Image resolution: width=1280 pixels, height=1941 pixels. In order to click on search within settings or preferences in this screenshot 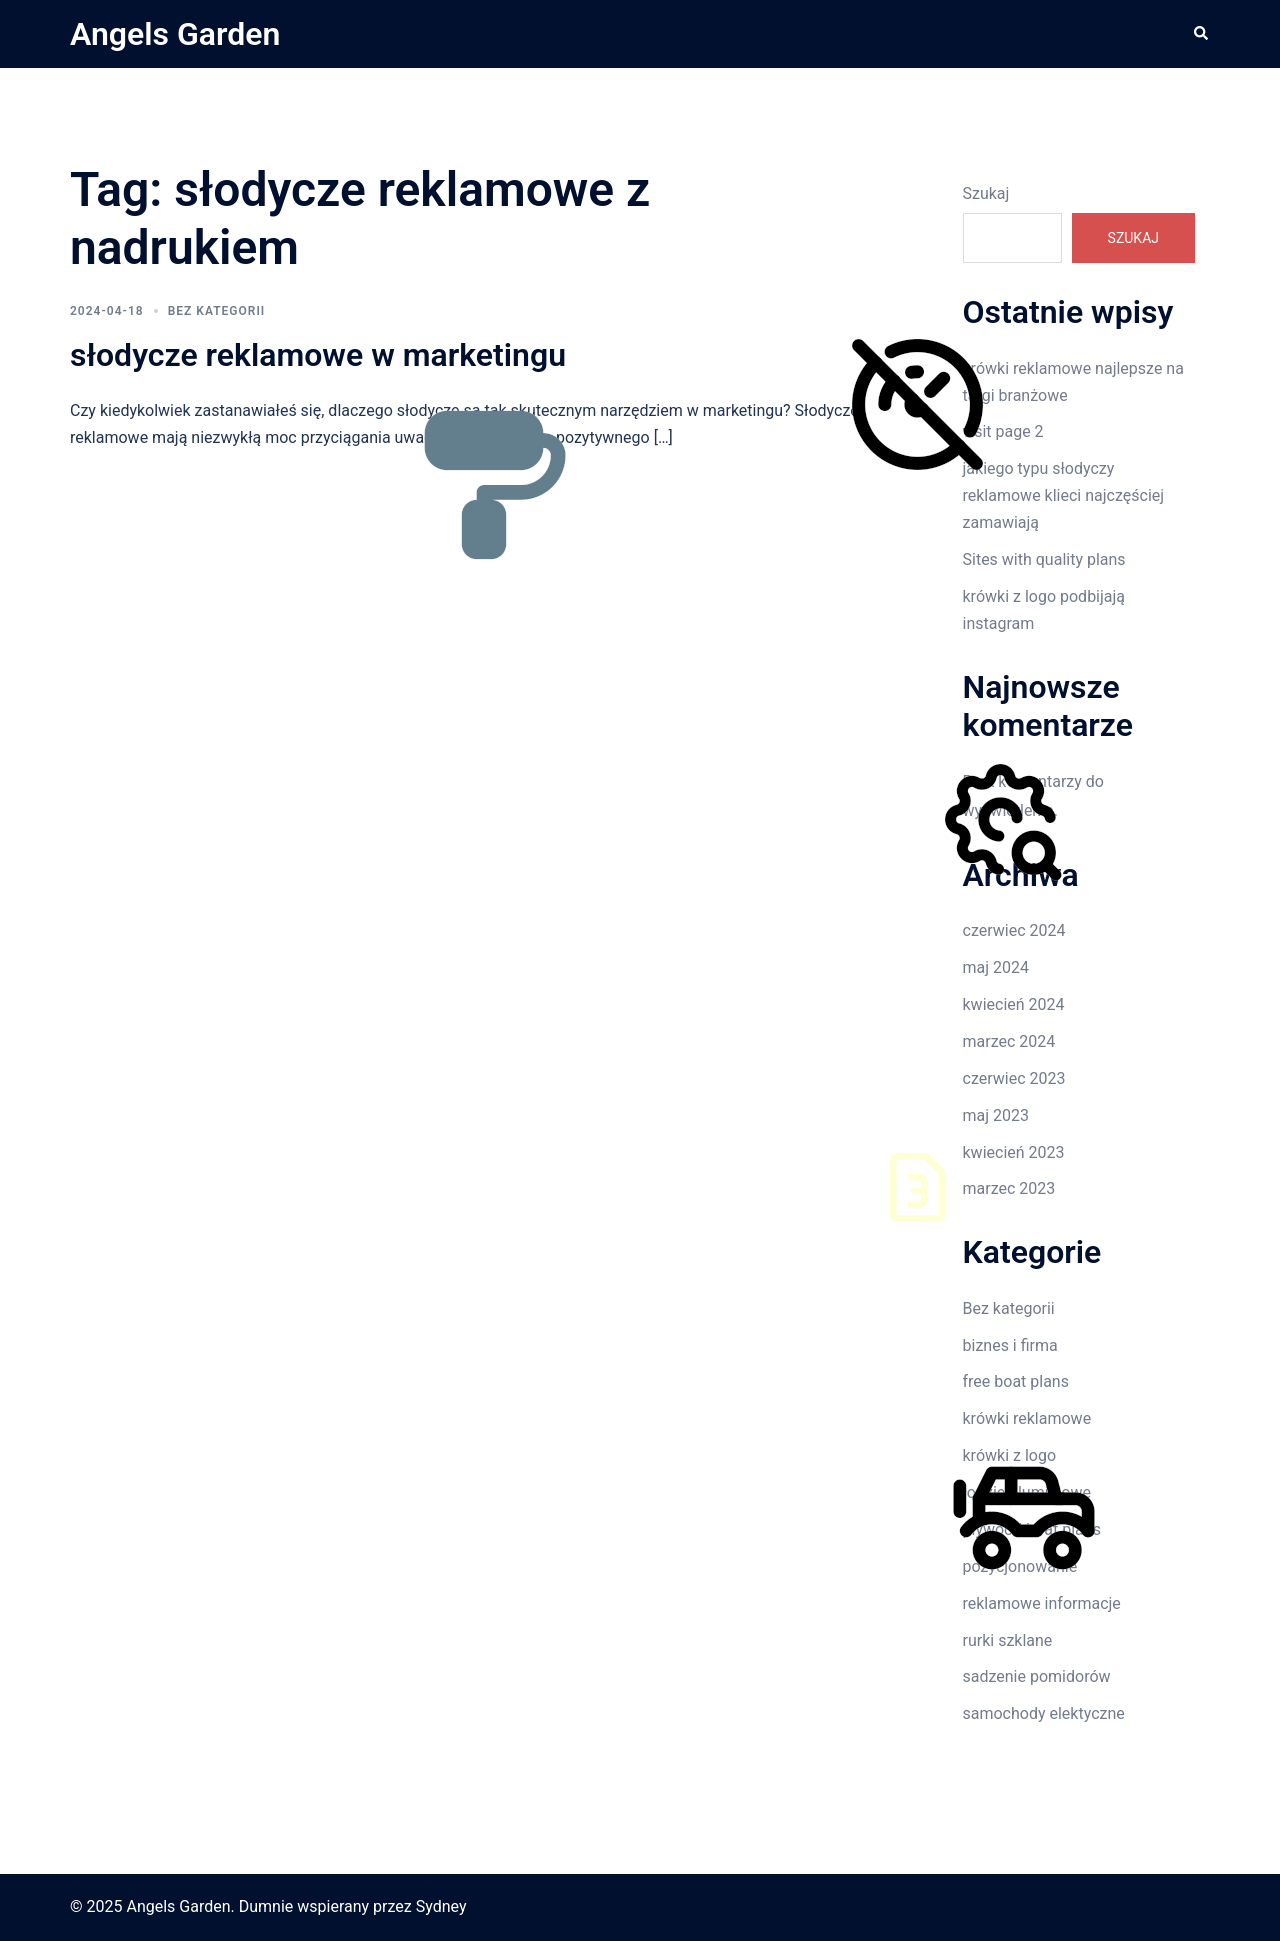, I will do `click(1000, 819)`.